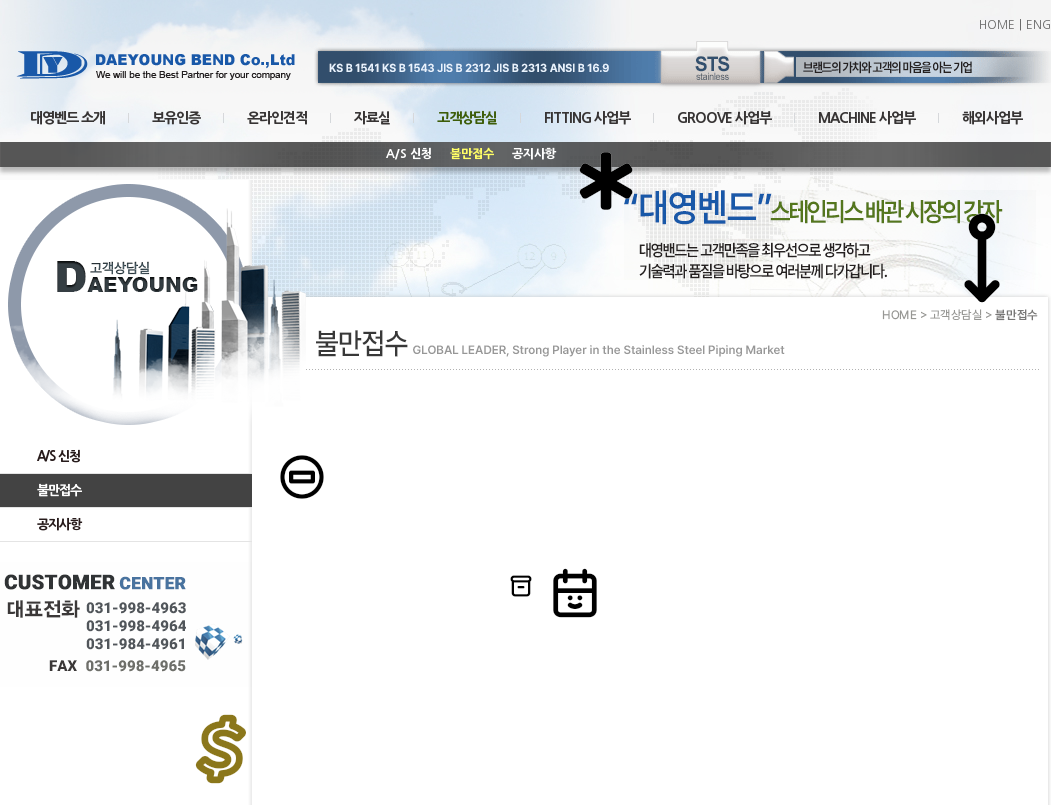  Describe the element at coordinates (521, 586) in the screenshot. I see `archive this item` at that location.